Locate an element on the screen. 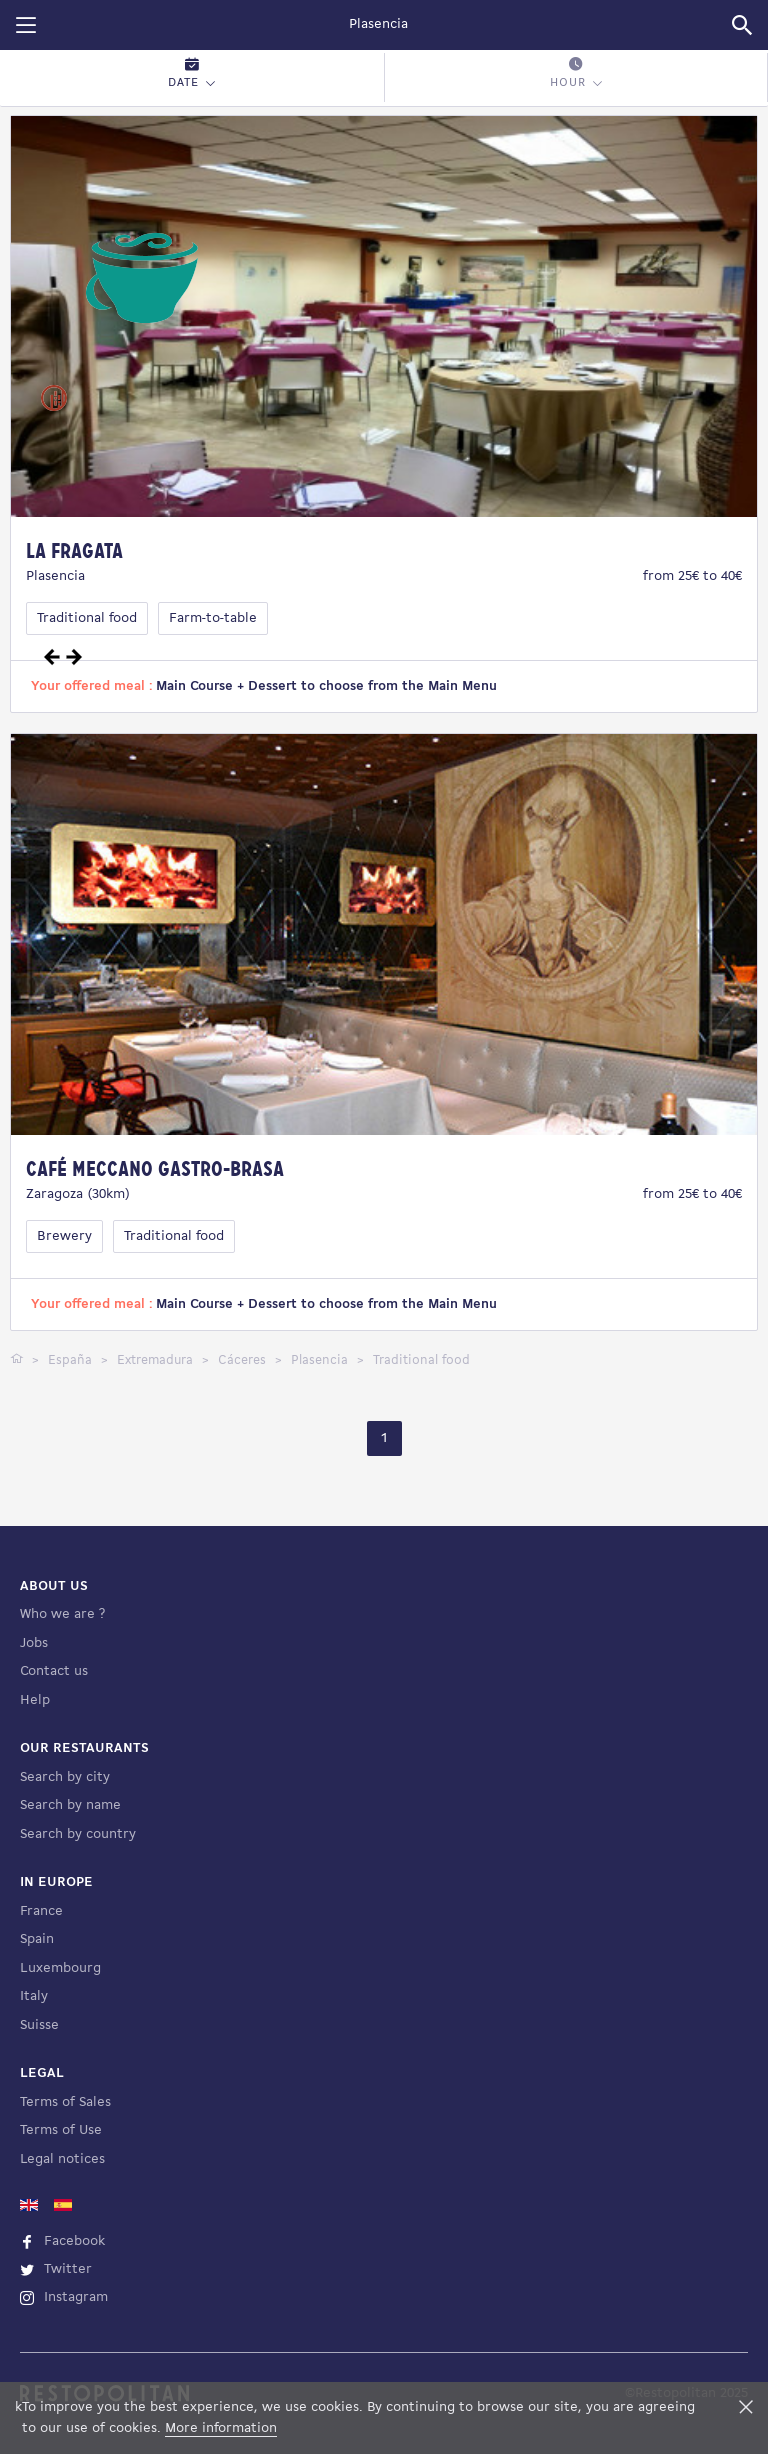 The width and height of the screenshot is (768, 2454). expand content horizontally is located at coordinates (63, 657).